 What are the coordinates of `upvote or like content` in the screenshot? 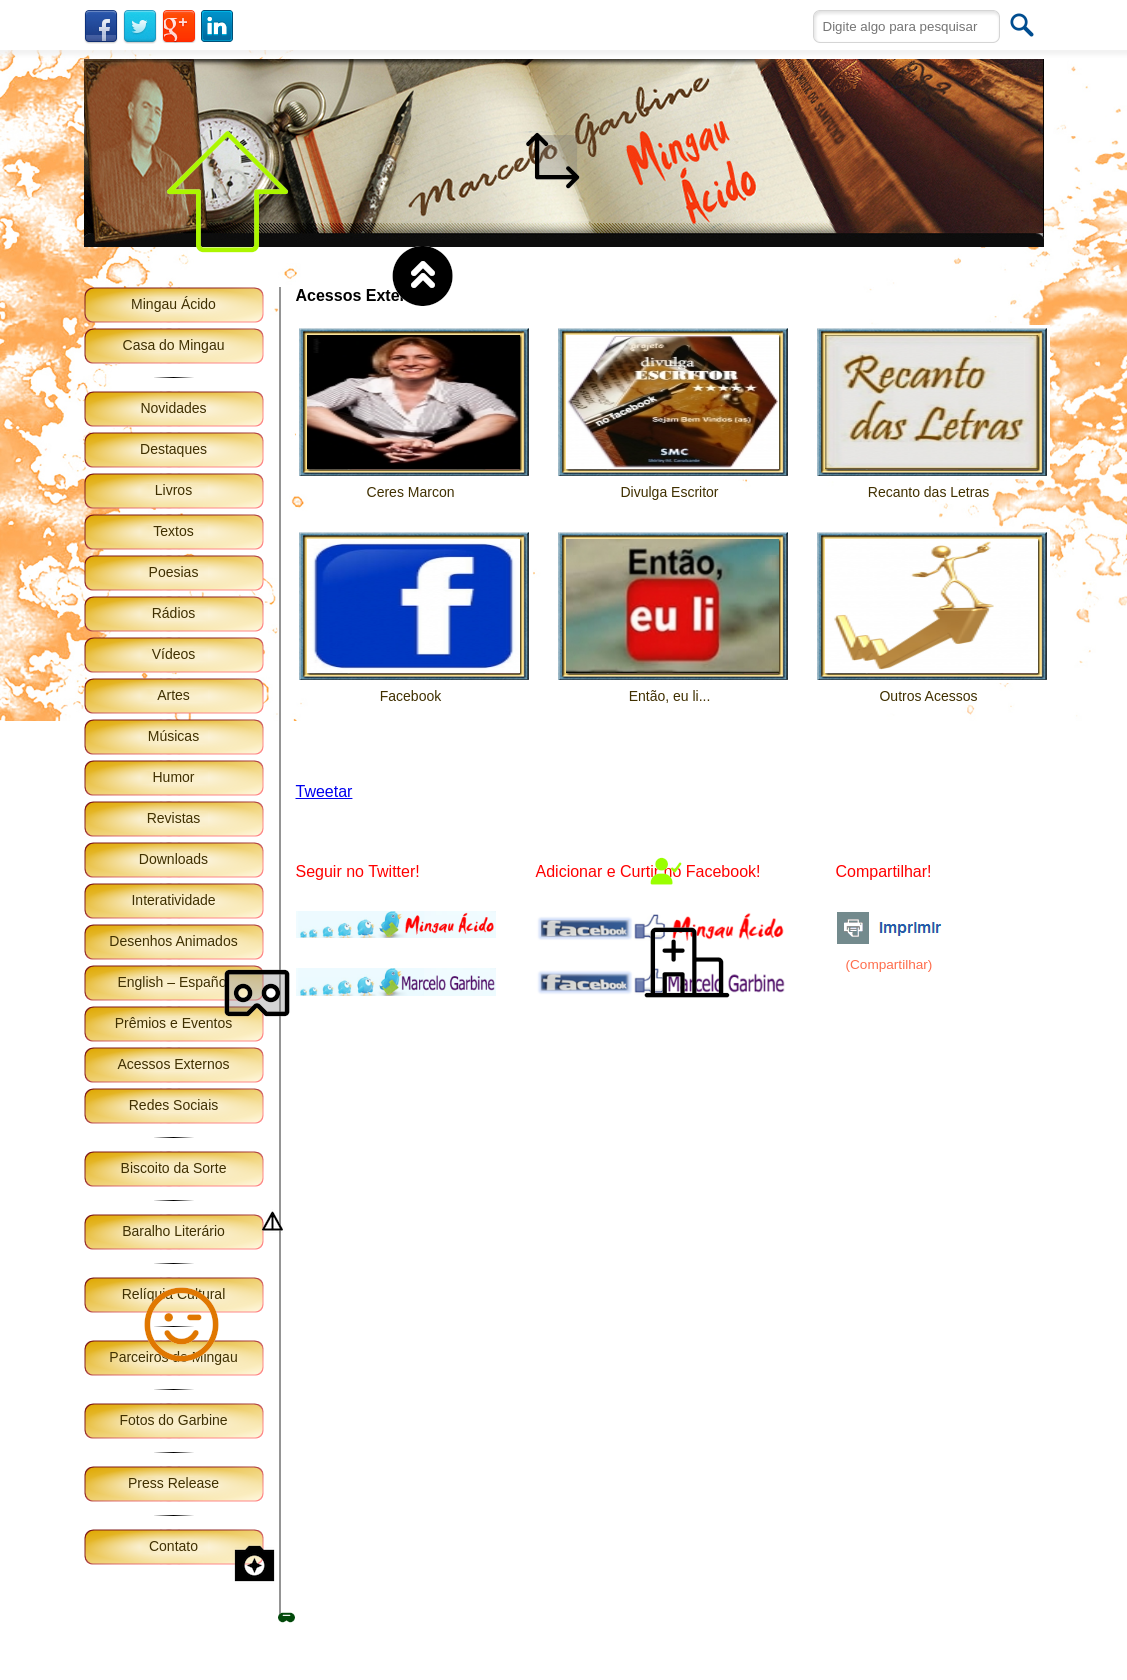 It's located at (227, 196).